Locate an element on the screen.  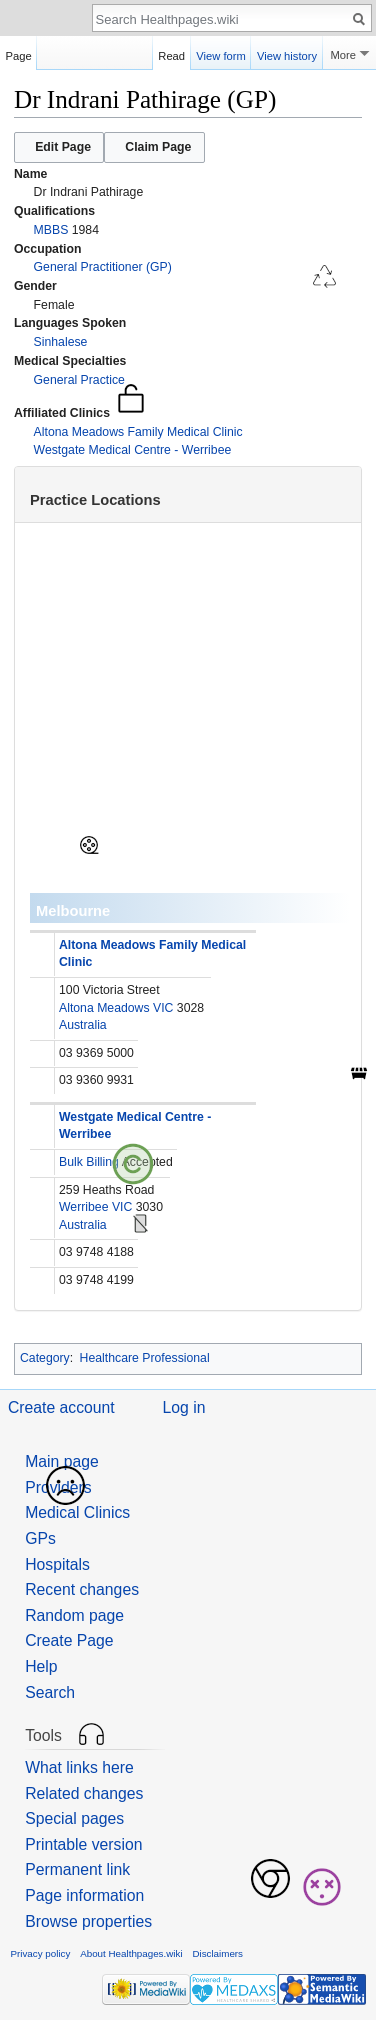
indicate negative feedback or dissatisfaction is located at coordinates (65, 1485).